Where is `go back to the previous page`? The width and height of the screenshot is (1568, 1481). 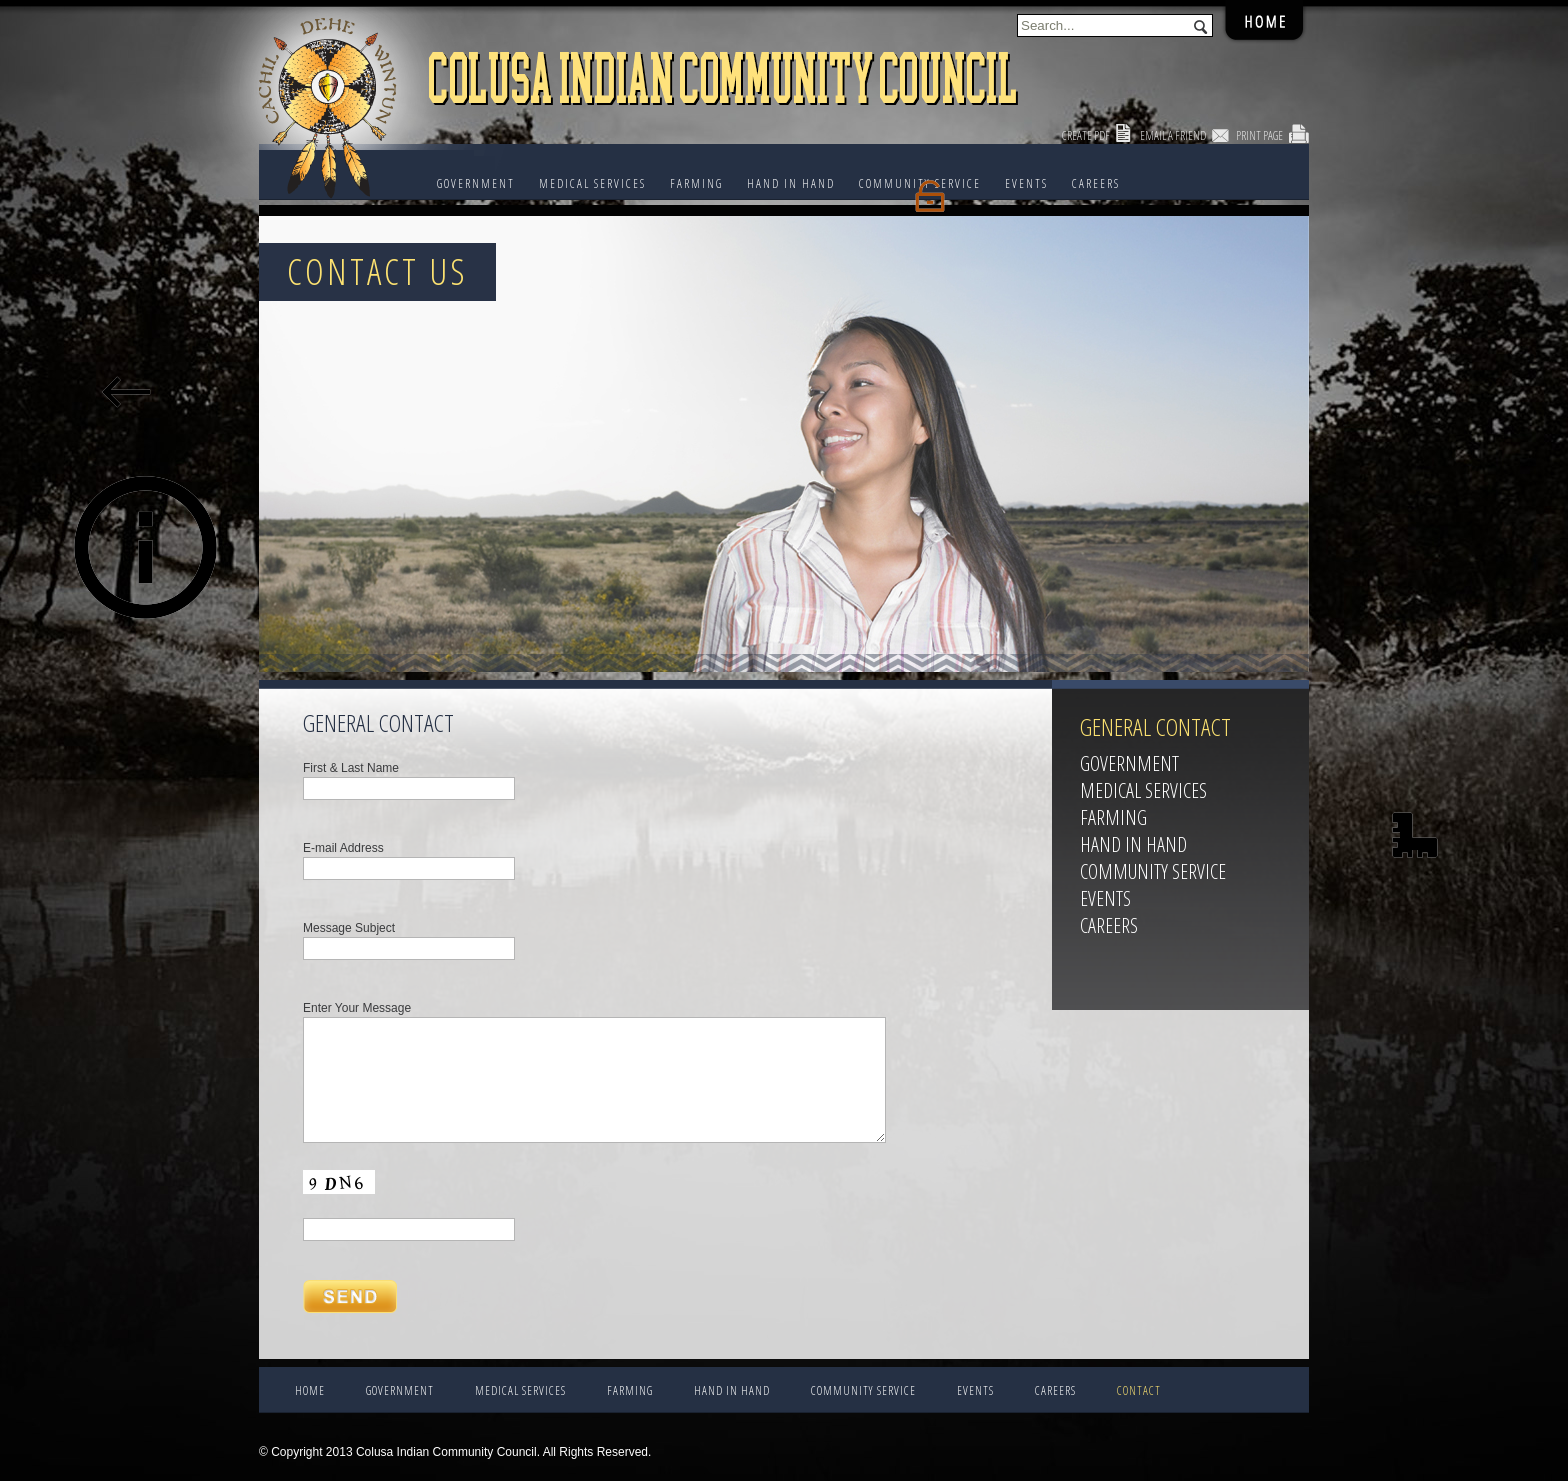
go back to the previous page is located at coordinates (126, 392).